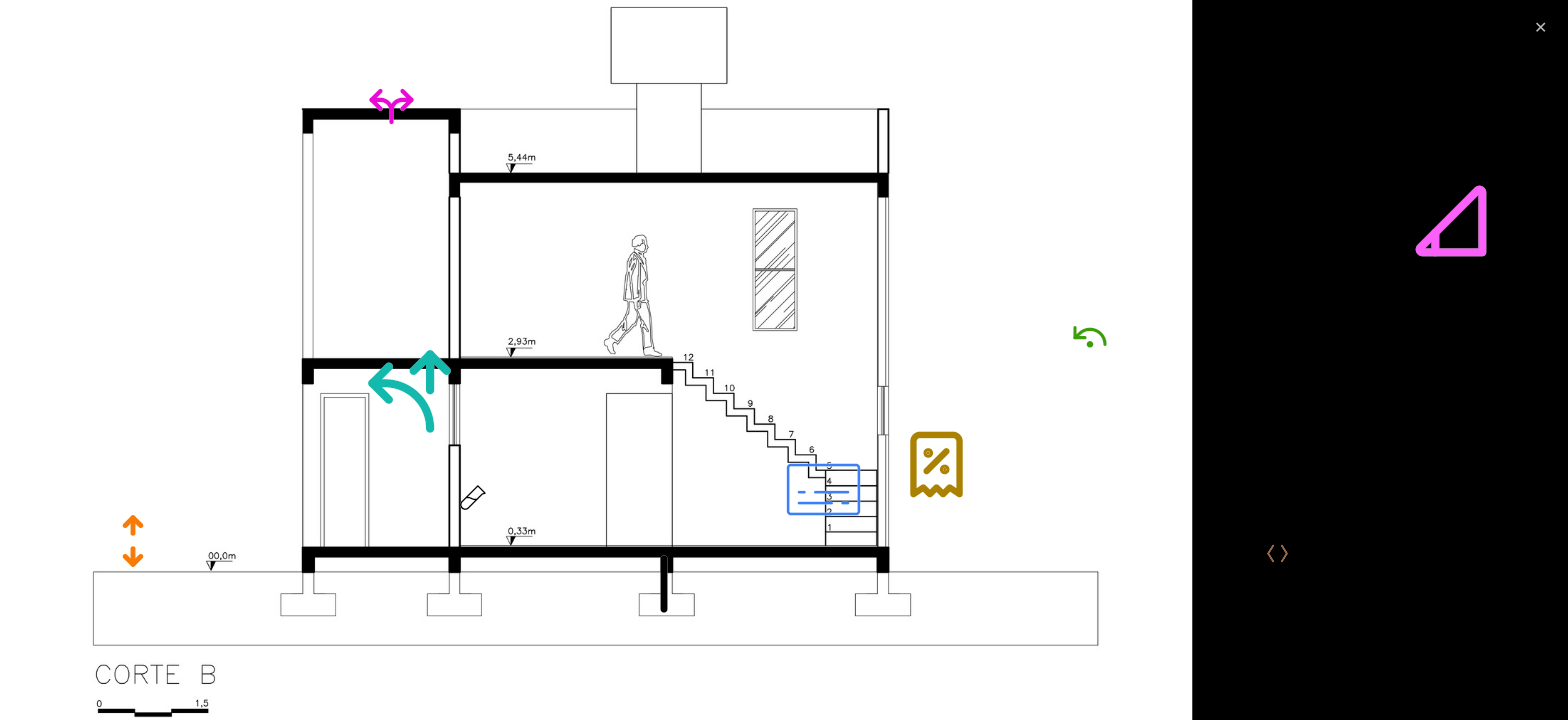 The width and height of the screenshot is (1568, 720). Describe the element at coordinates (472, 497) in the screenshot. I see `access experimental or beta features` at that location.